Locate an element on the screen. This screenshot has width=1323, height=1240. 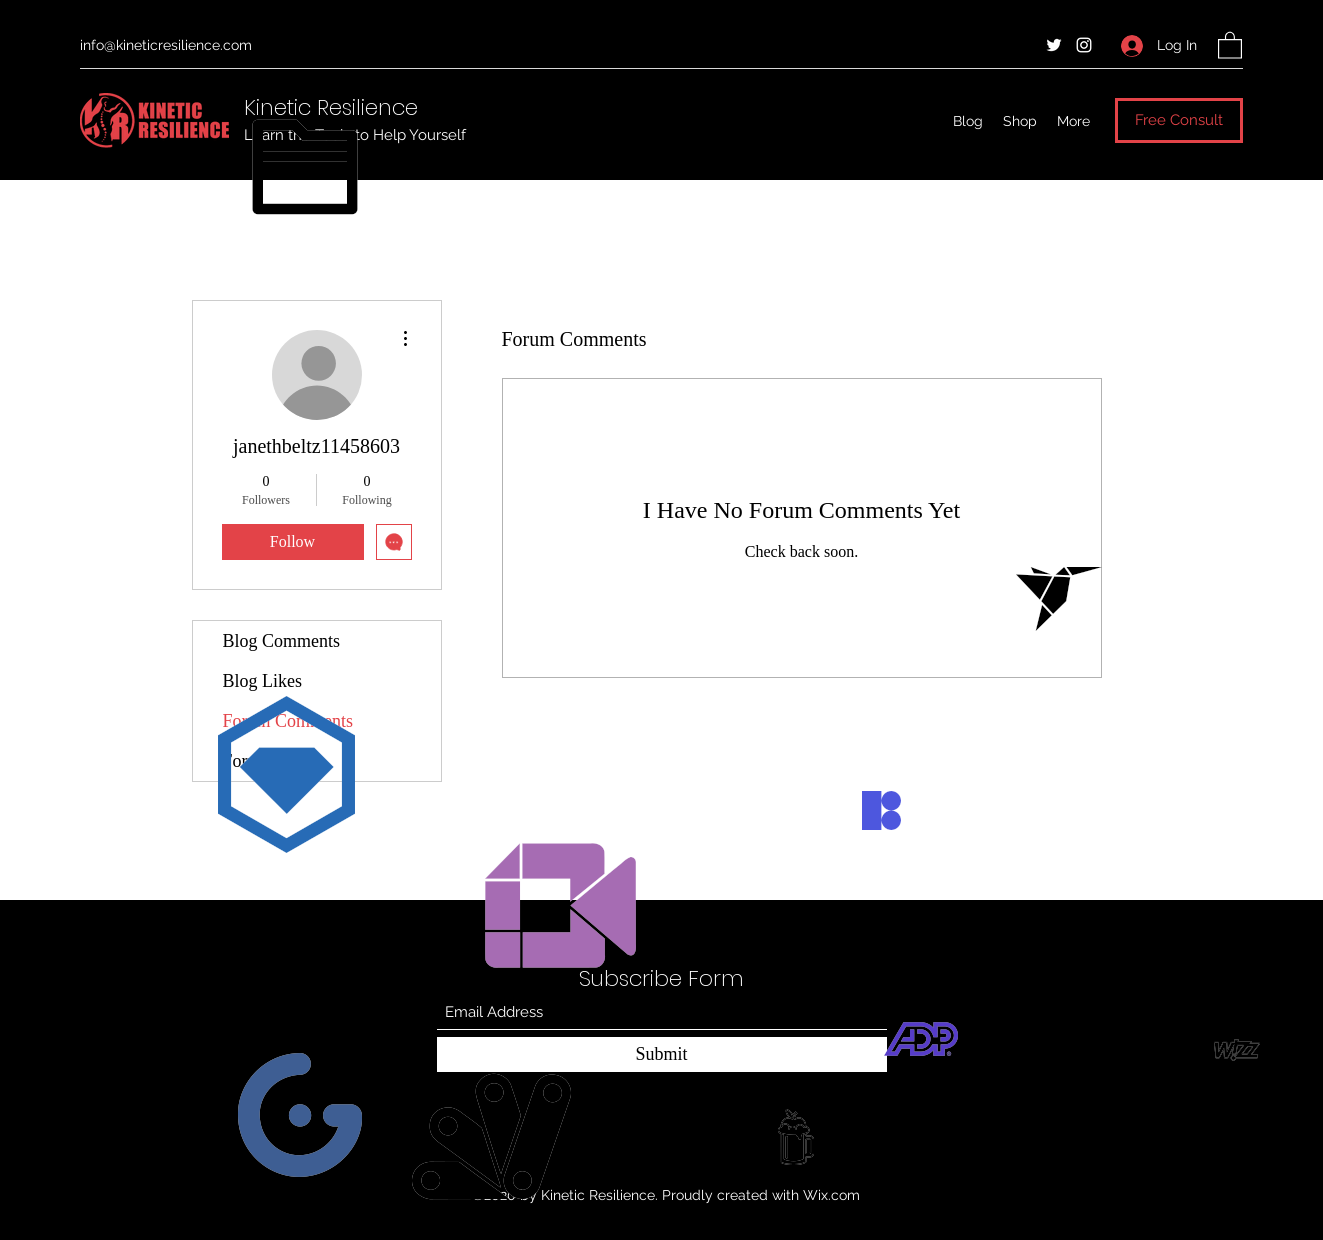
icons8 logo is located at coordinates (881, 810).